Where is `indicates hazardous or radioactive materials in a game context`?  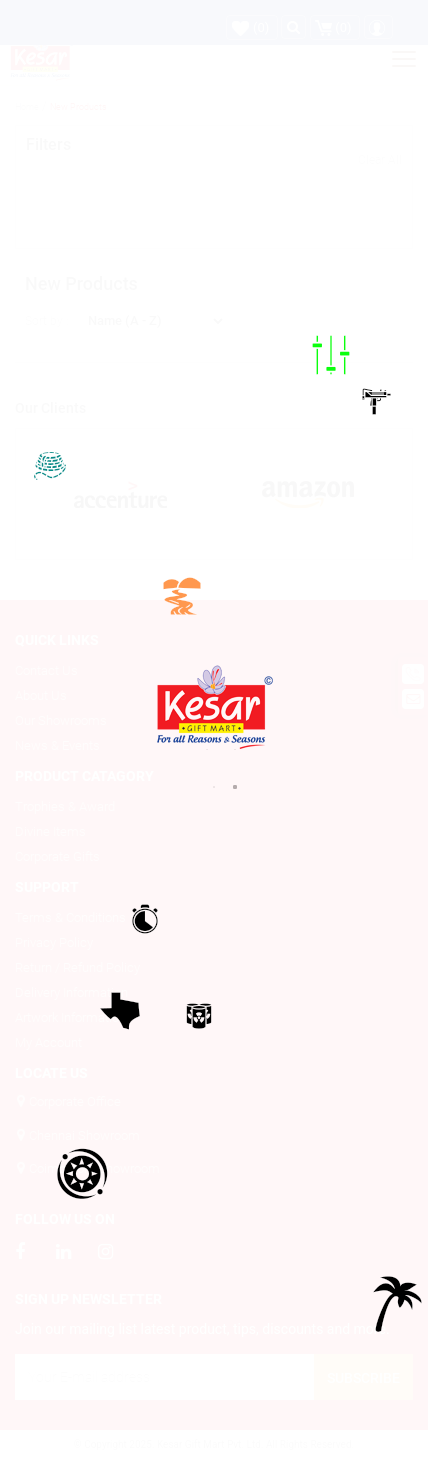 indicates hazardous or radioactive materials in a game context is located at coordinates (199, 1016).